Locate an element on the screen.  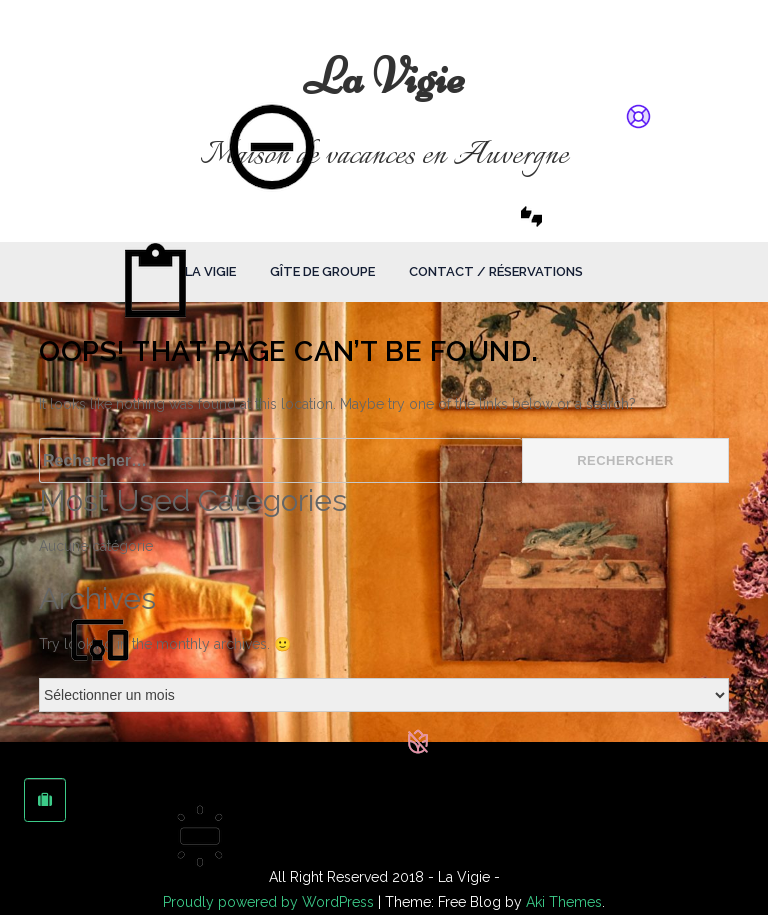
rate or provide feedback is located at coordinates (531, 216).